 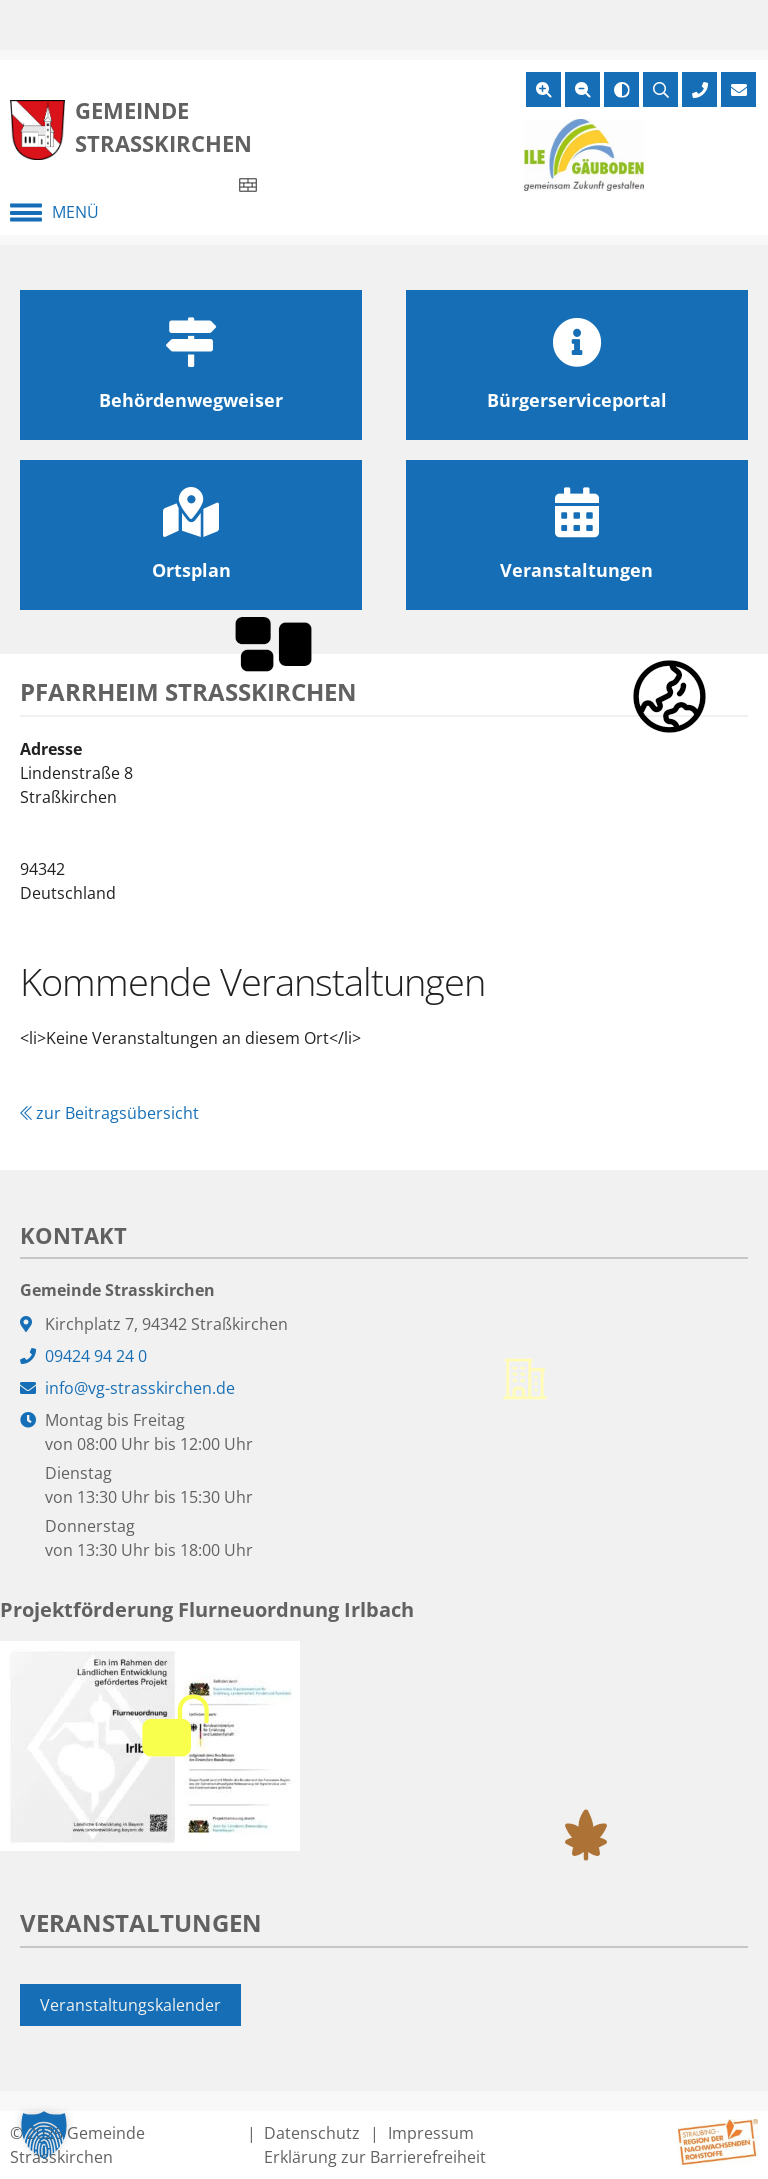 What do you see at coordinates (273, 641) in the screenshot?
I see `view grouped elements or components` at bounding box center [273, 641].